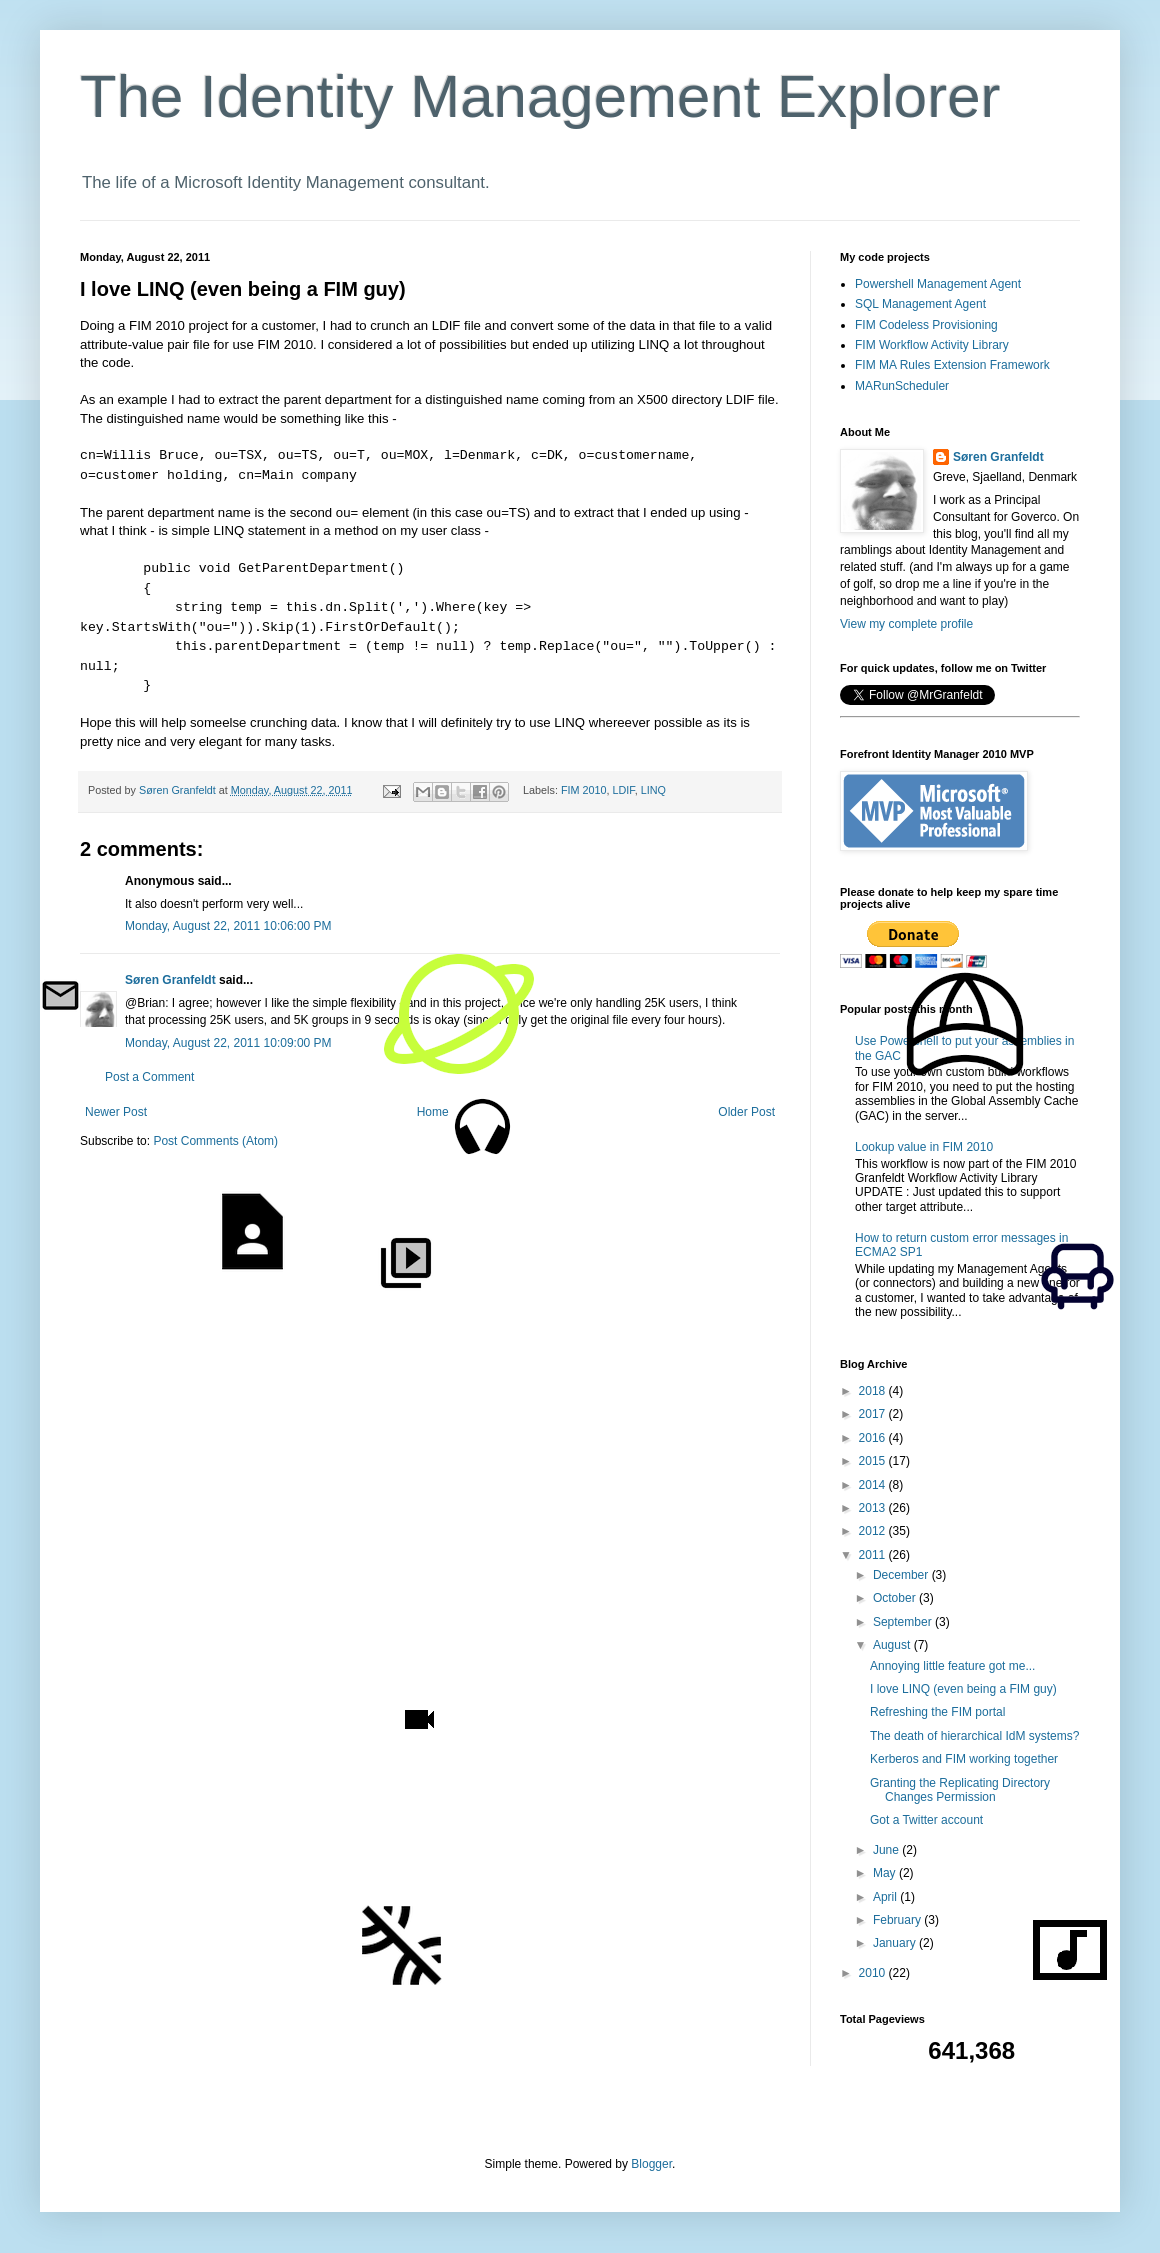 Image resolution: width=1160 pixels, height=2253 pixels. Describe the element at coordinates (419, 1719) in the screenshot. I see `start a video call` at that location.